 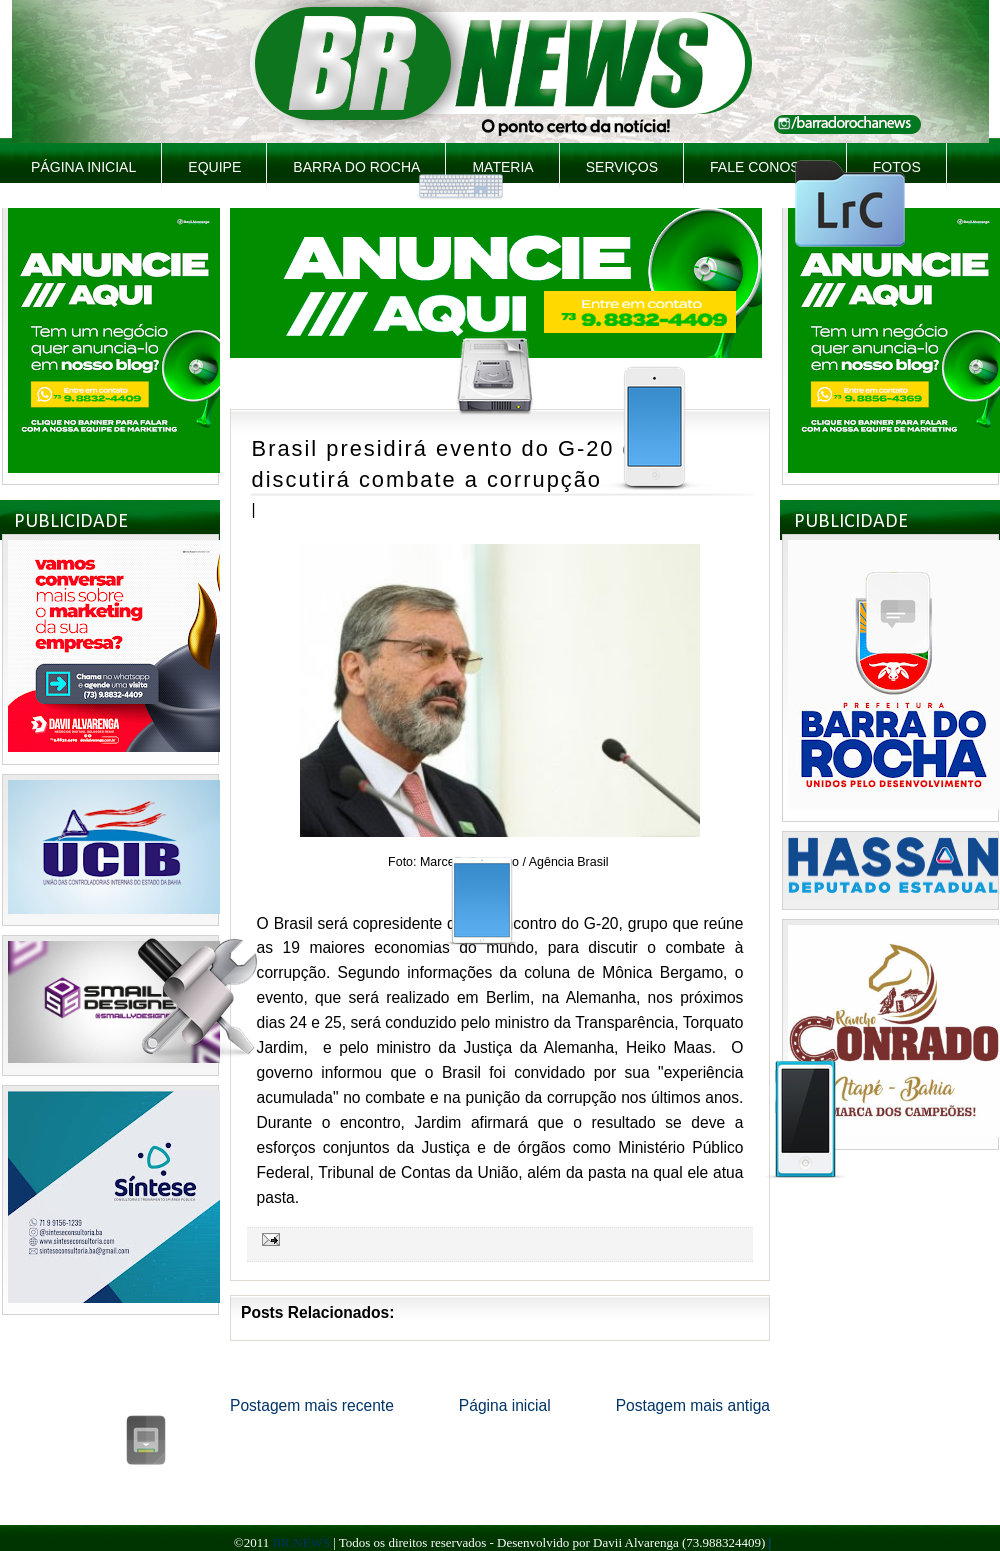 I want to click on iPod touch device connected, so click(x=654, y=425).